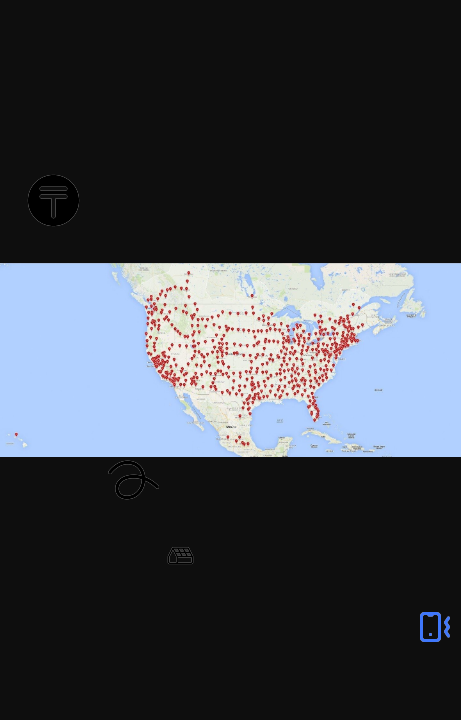 The image size is (461, 720). I want to click on toggle freehand drawing or scribble mode, so click(131, 480).